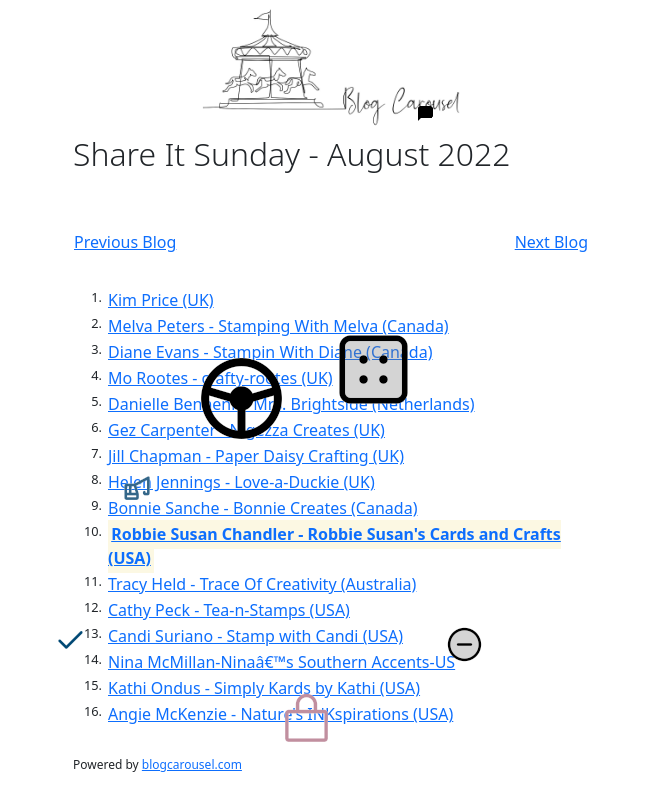  I want to click on access vehicle or driving controls, so click(241, 398).